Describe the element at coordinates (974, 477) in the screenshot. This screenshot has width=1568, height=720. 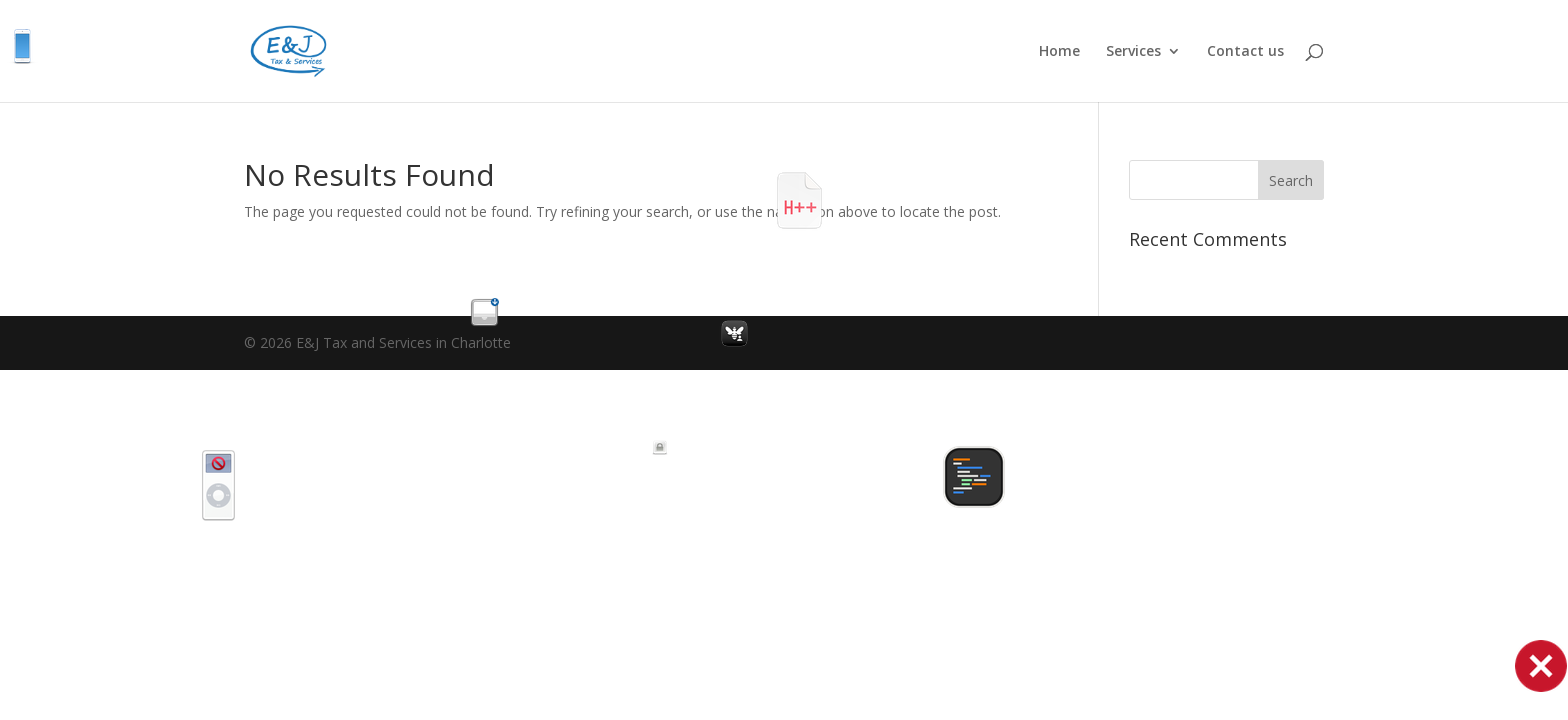
I see `open software development tools` at that location.